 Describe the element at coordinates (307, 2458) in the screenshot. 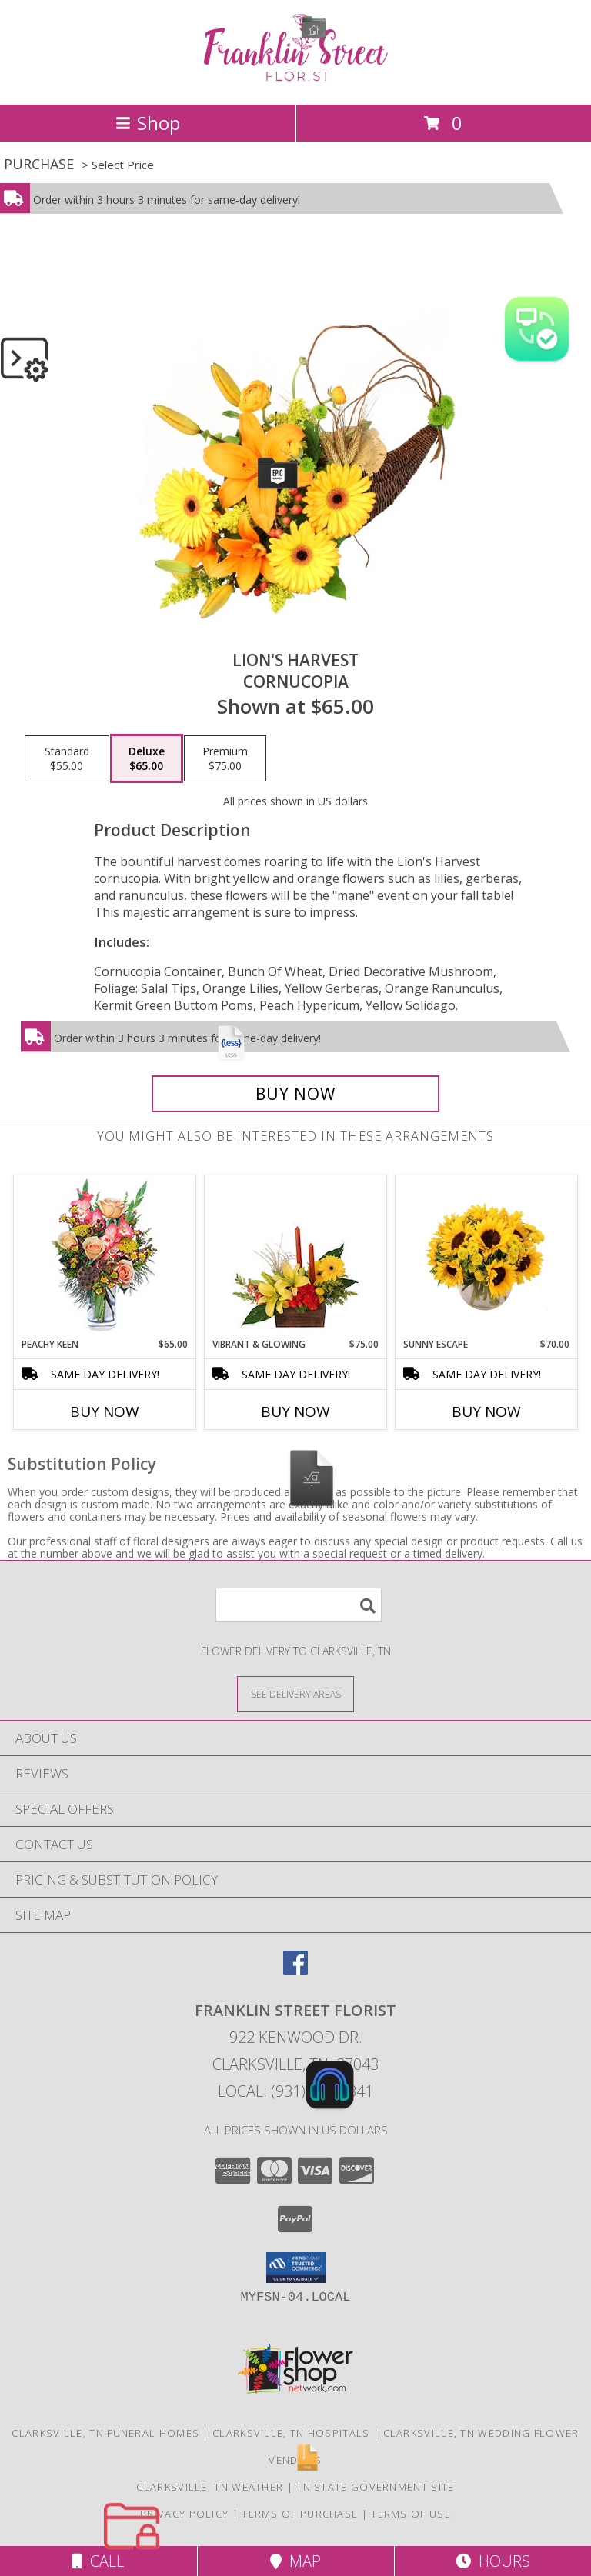

I see `a compressed archive file in THA format` at that location.